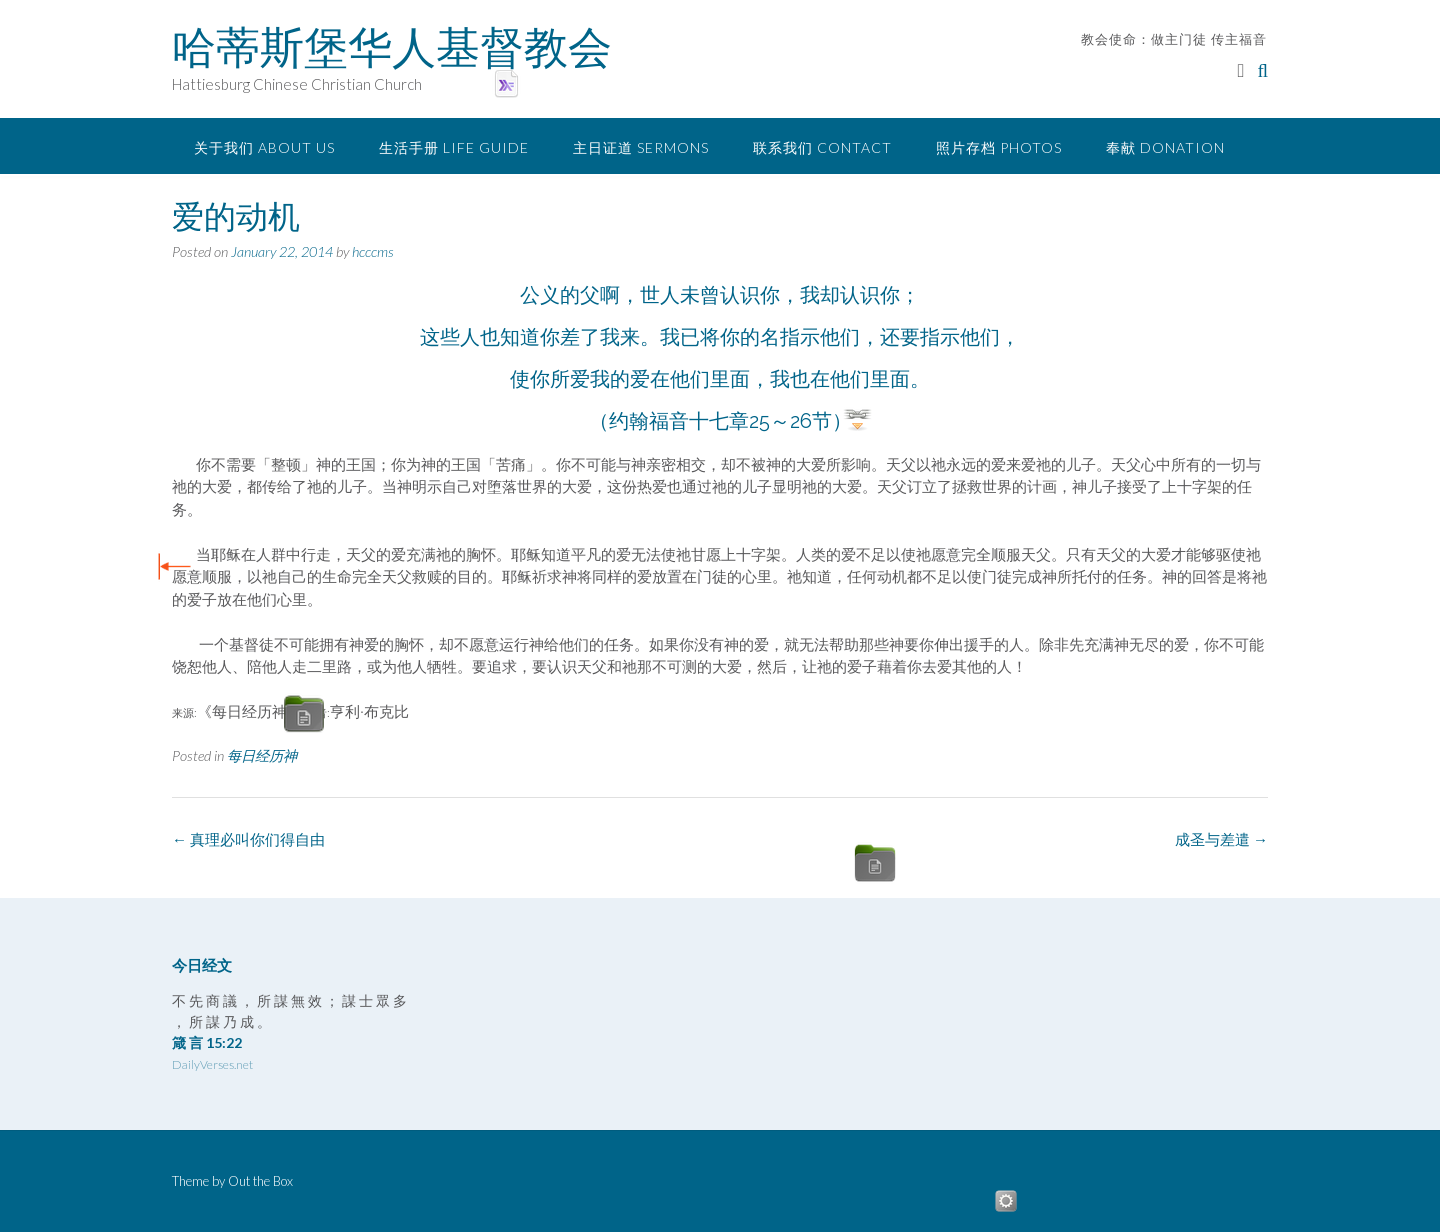 Image resolution: width=1440 pixels, height=1232 pixels. What do you see at coordinates (304, 713) in the screenshot?
I see `open your documents folder` at bounding box center [304, 713].